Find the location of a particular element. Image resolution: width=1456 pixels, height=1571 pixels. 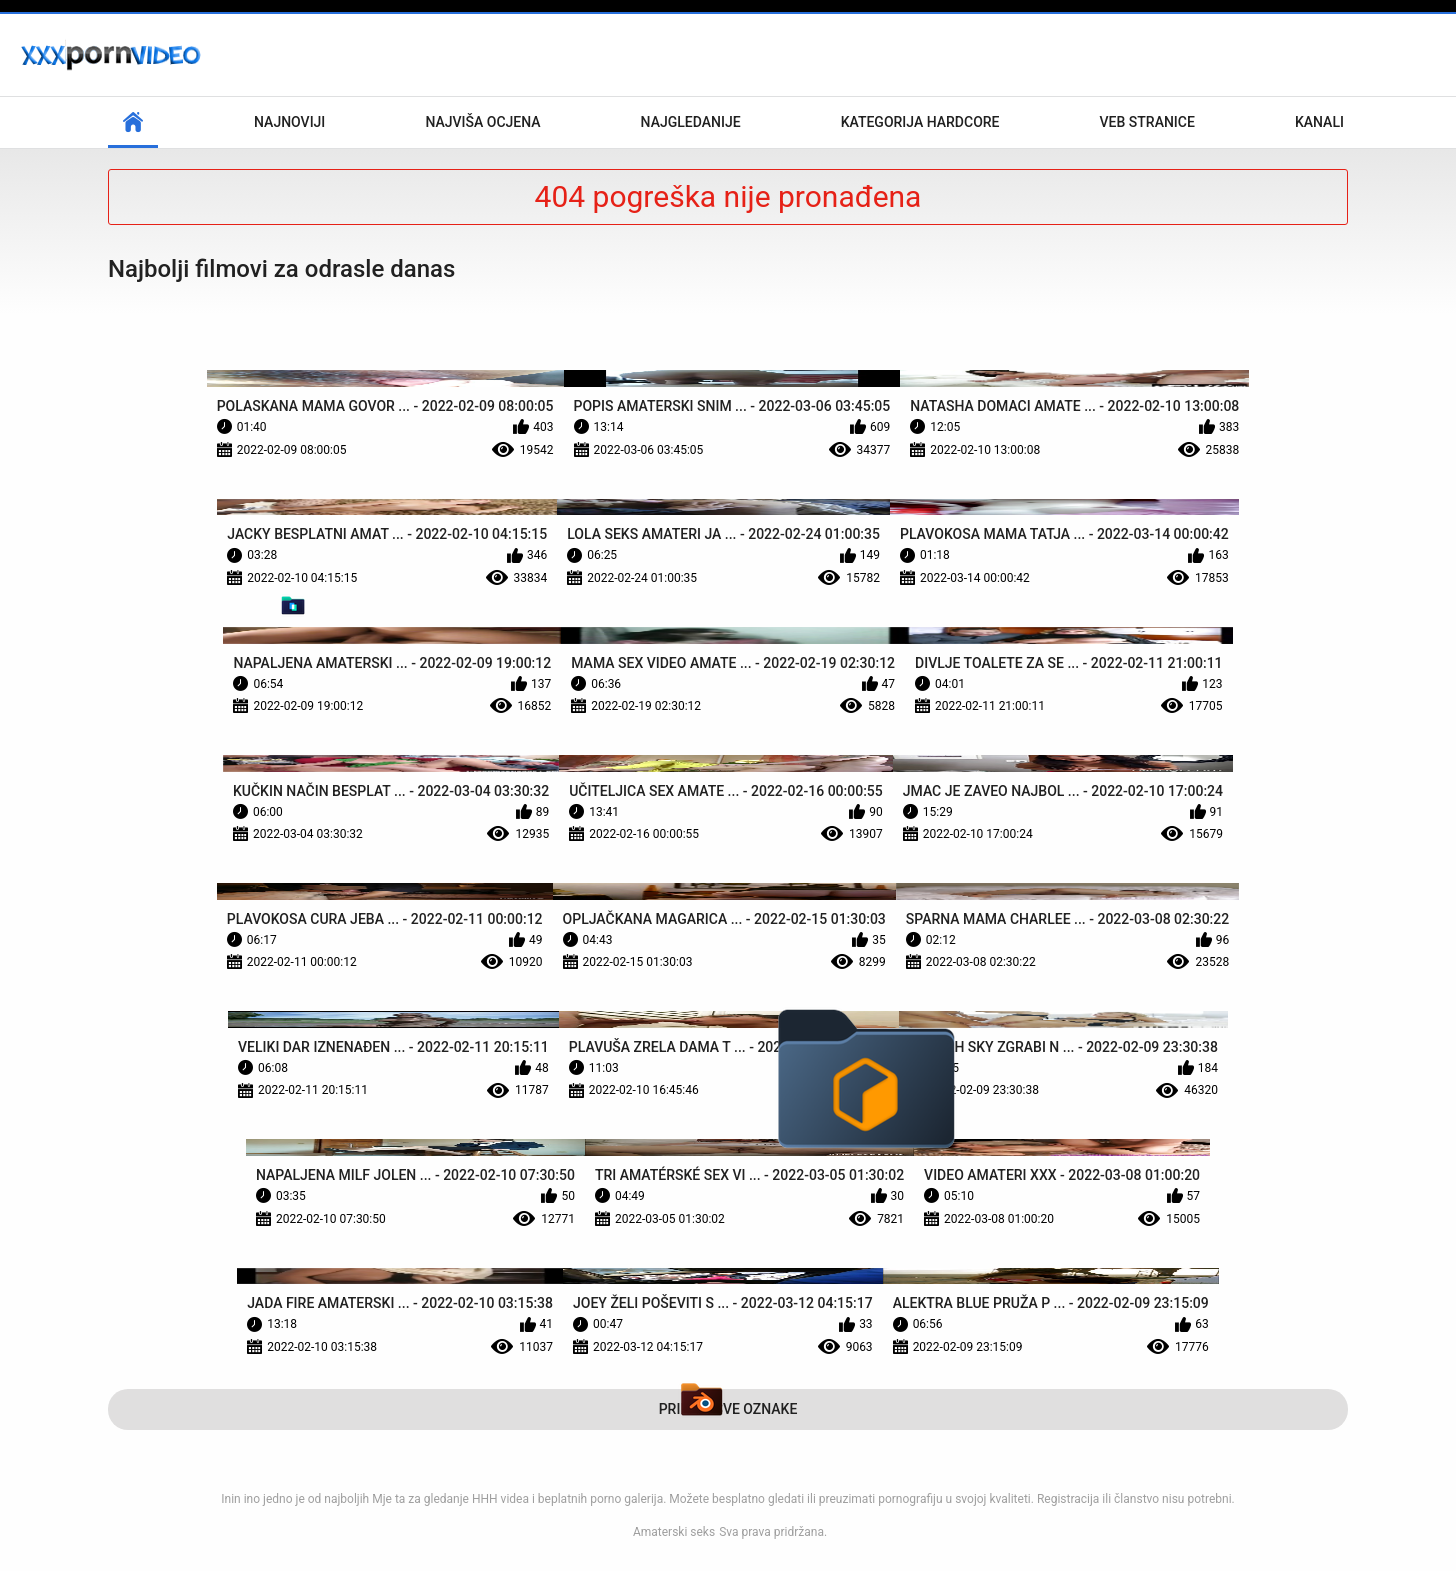

open wondershare mobiletrans files folder is located at coordinates (293, 606).